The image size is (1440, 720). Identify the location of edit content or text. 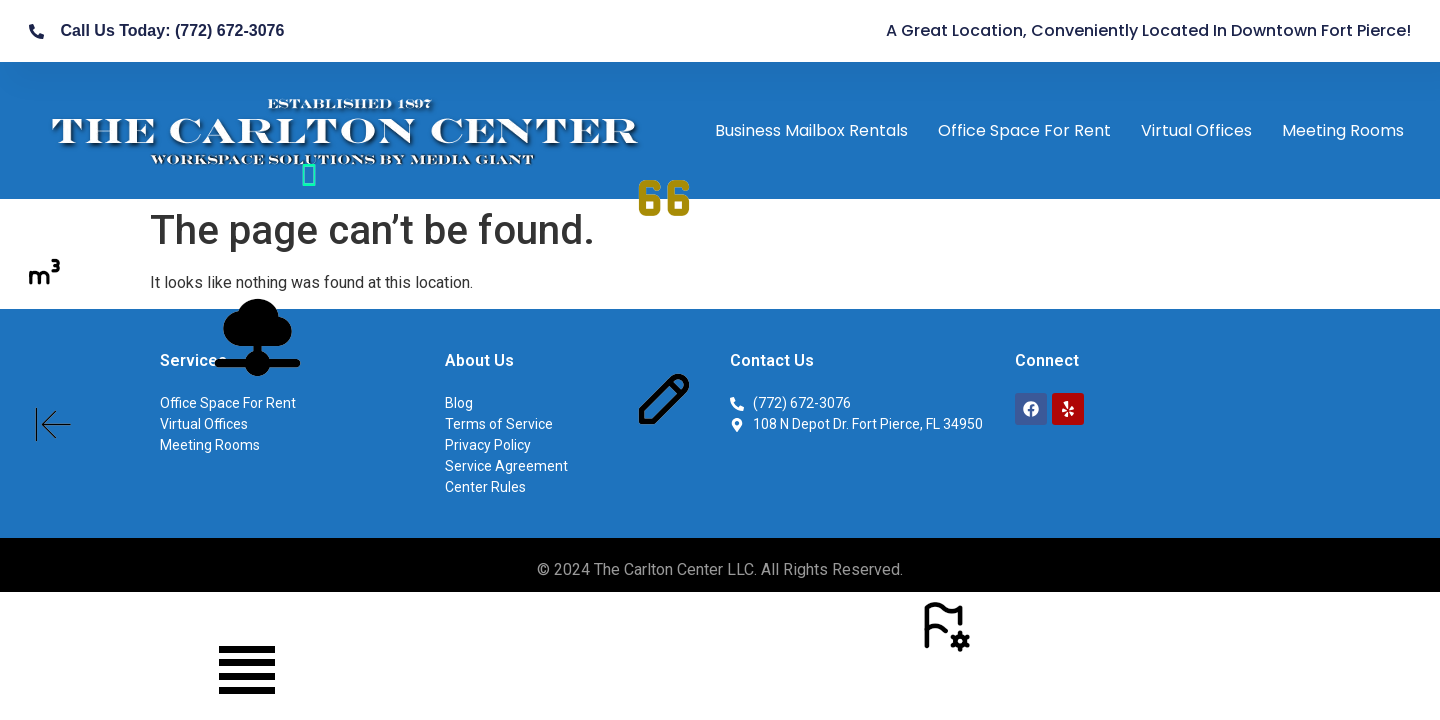
(665, 398).